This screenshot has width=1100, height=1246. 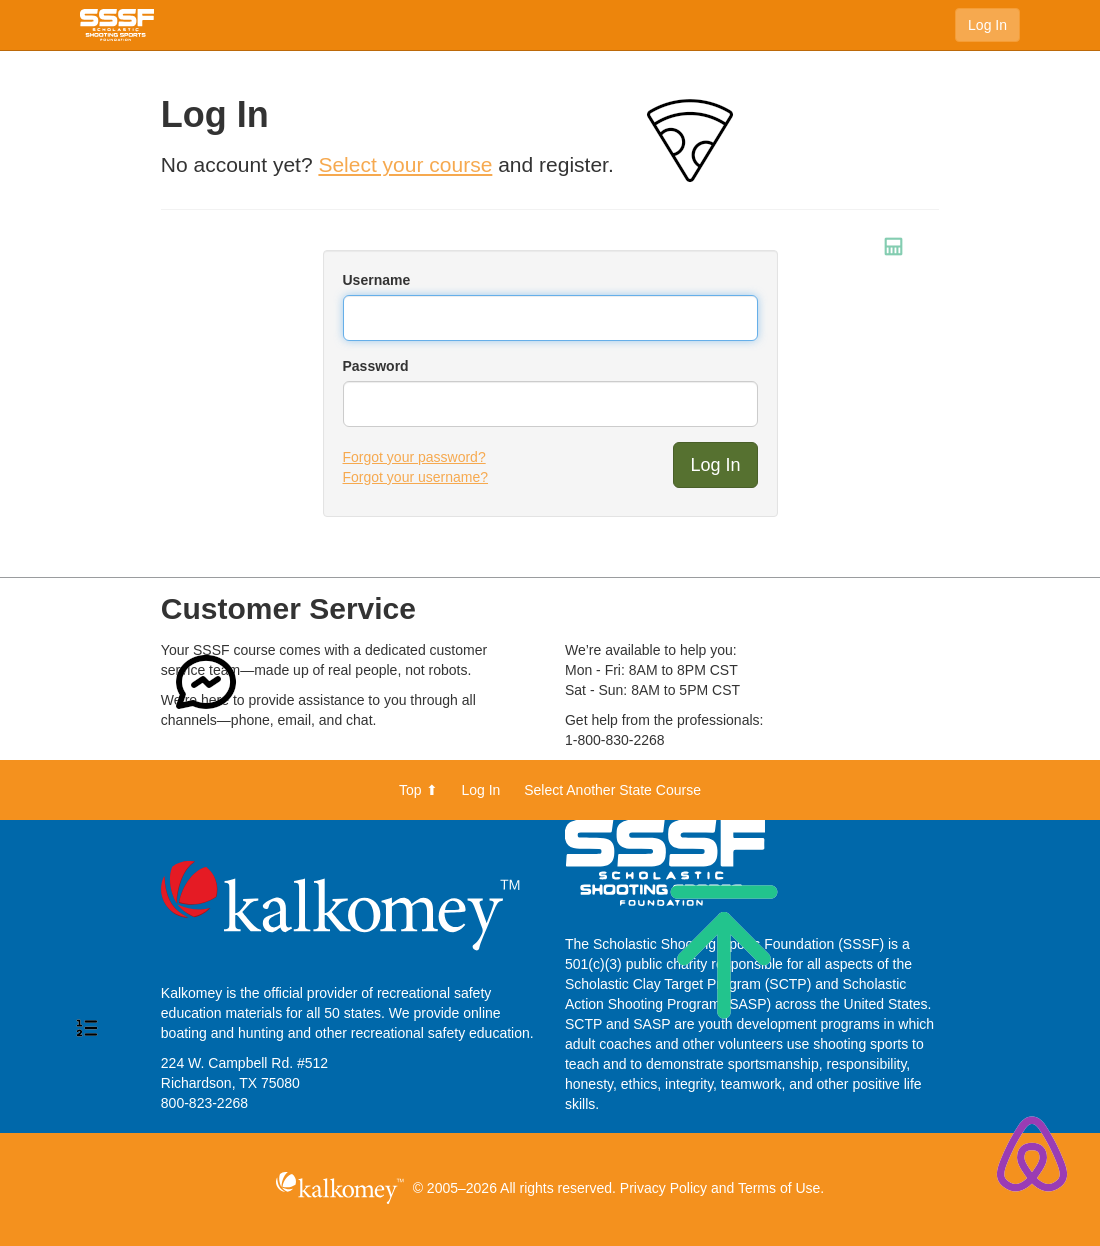 What do you see at coordinates (893, 246) in the screenshot?
I see `toggle bottom panel visibility` at bounding box center [893, 246].